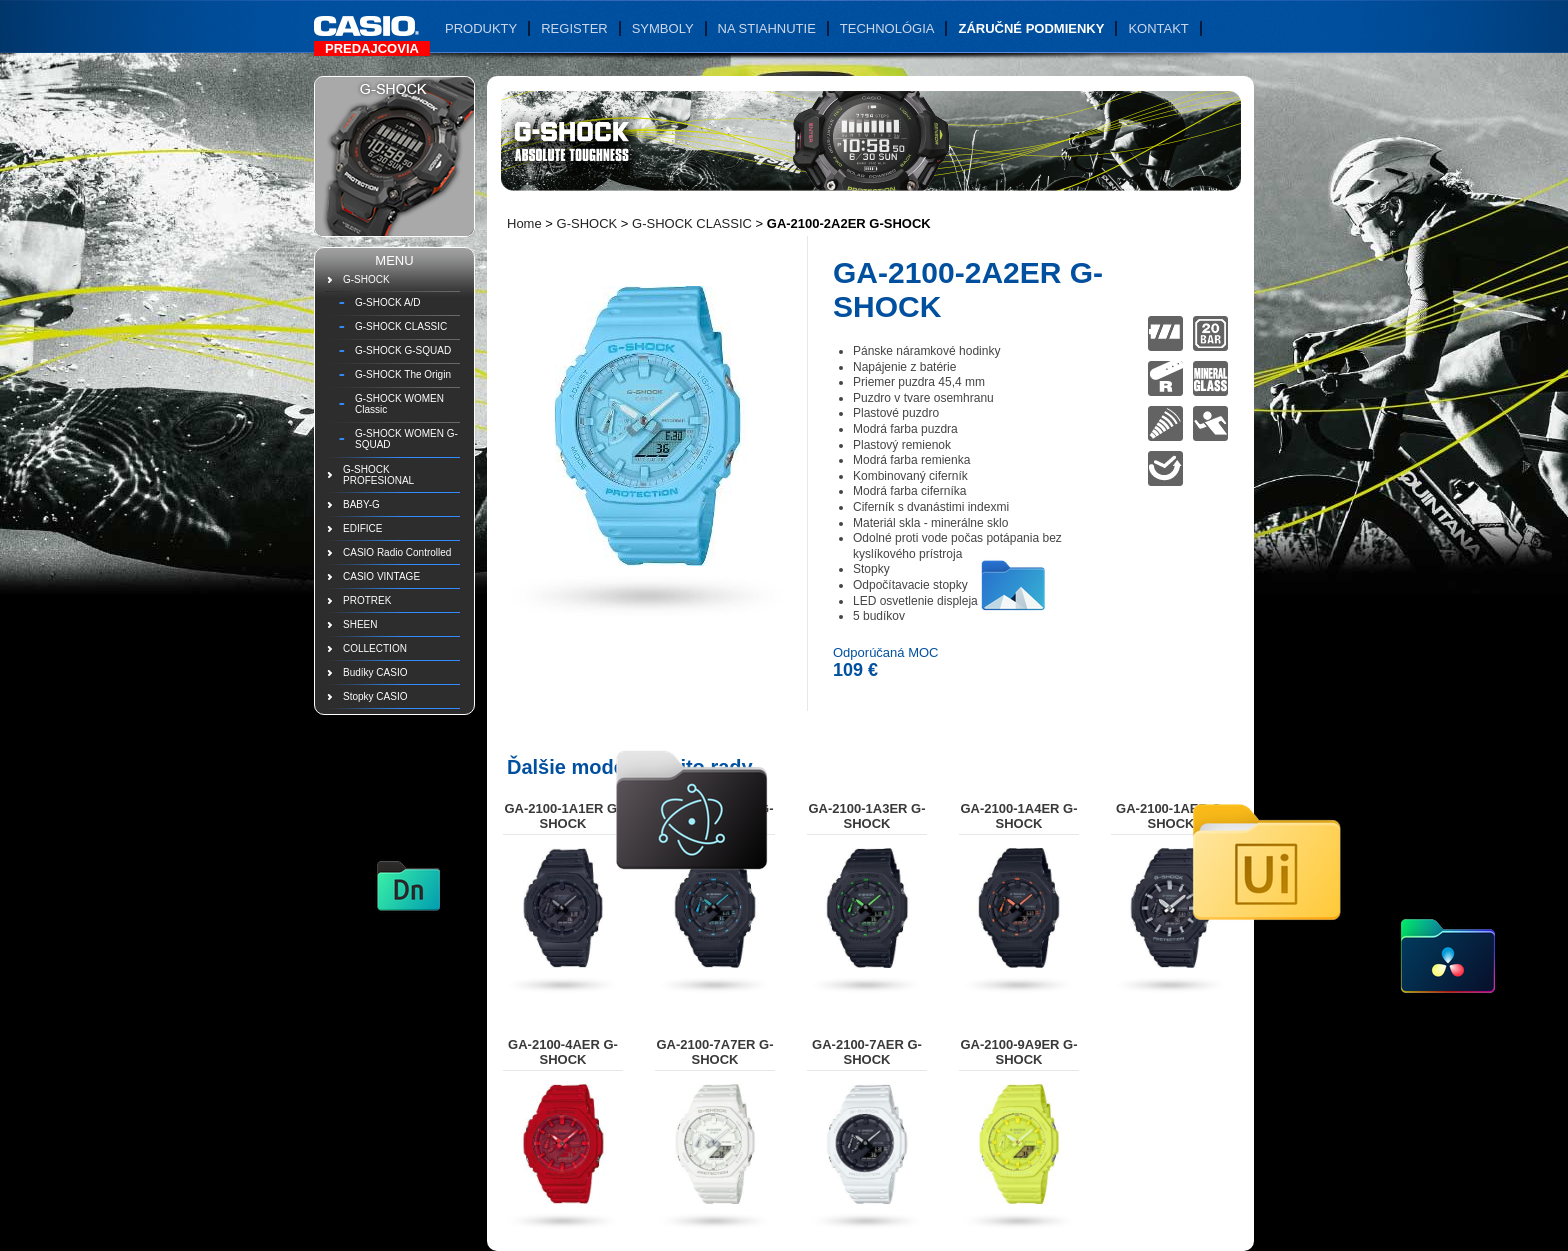  I want to click on open UiPath project files folder, so click(1266, 866).